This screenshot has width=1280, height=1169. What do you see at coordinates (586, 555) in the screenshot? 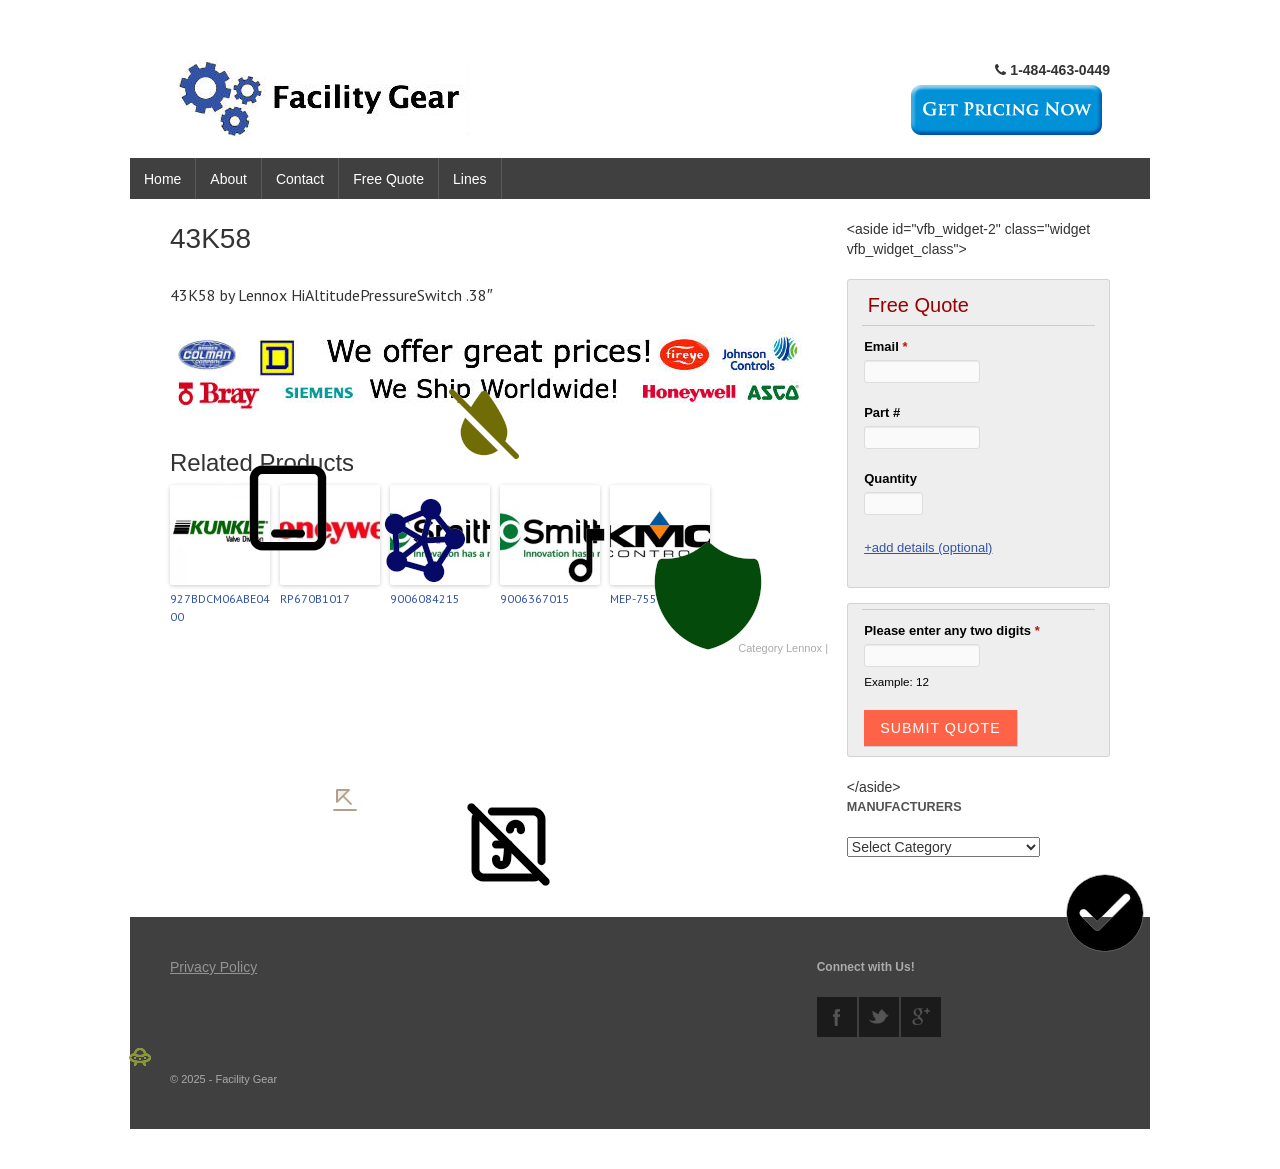
I see `access music or audio playback` at bounding box center [586, 555].